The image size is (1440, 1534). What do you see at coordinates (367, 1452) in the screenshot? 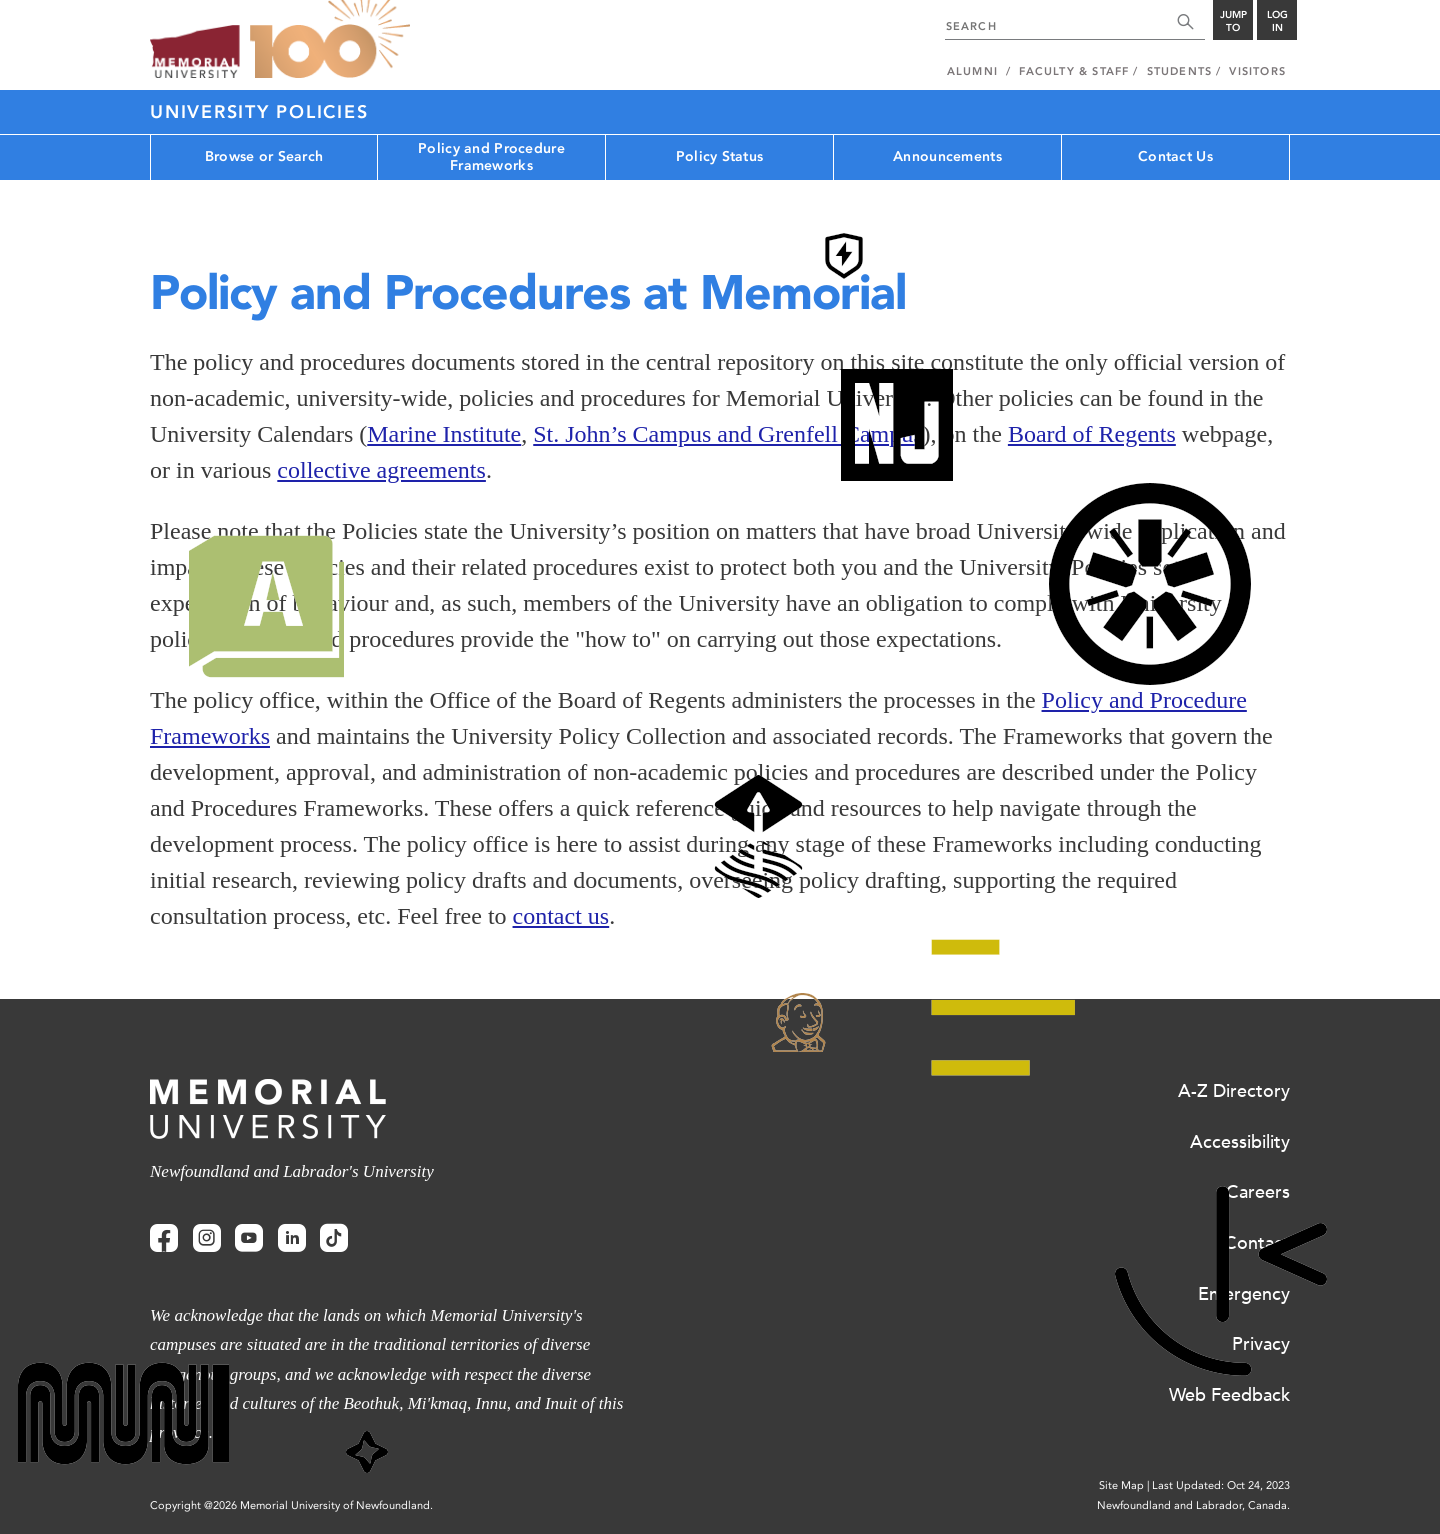
I see `codemagic CI/CD platform logo` at bounding box center [367, 1452].